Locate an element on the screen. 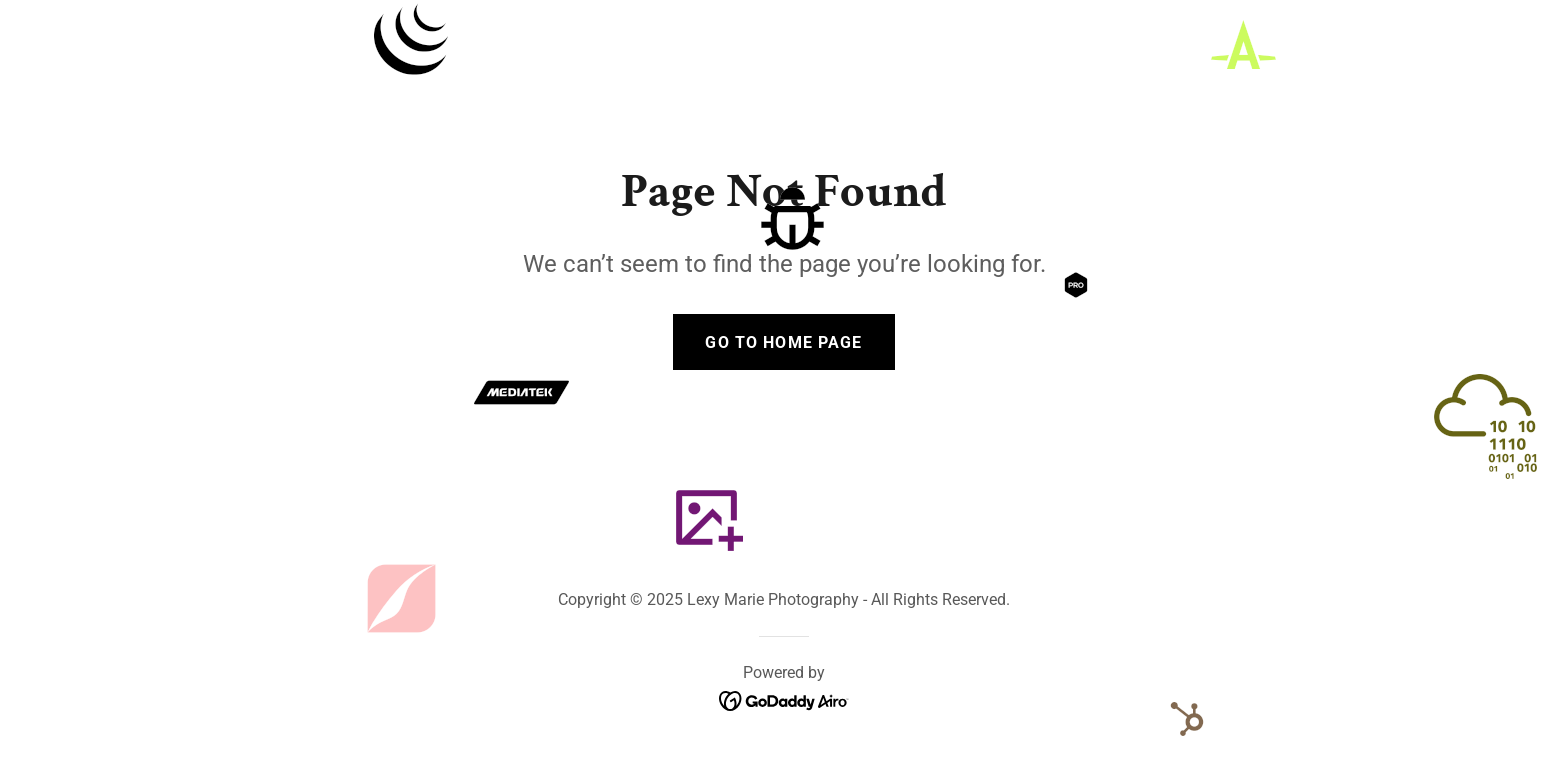  autoprefixer CSS tool logo is located at coordinates (1243, 44).